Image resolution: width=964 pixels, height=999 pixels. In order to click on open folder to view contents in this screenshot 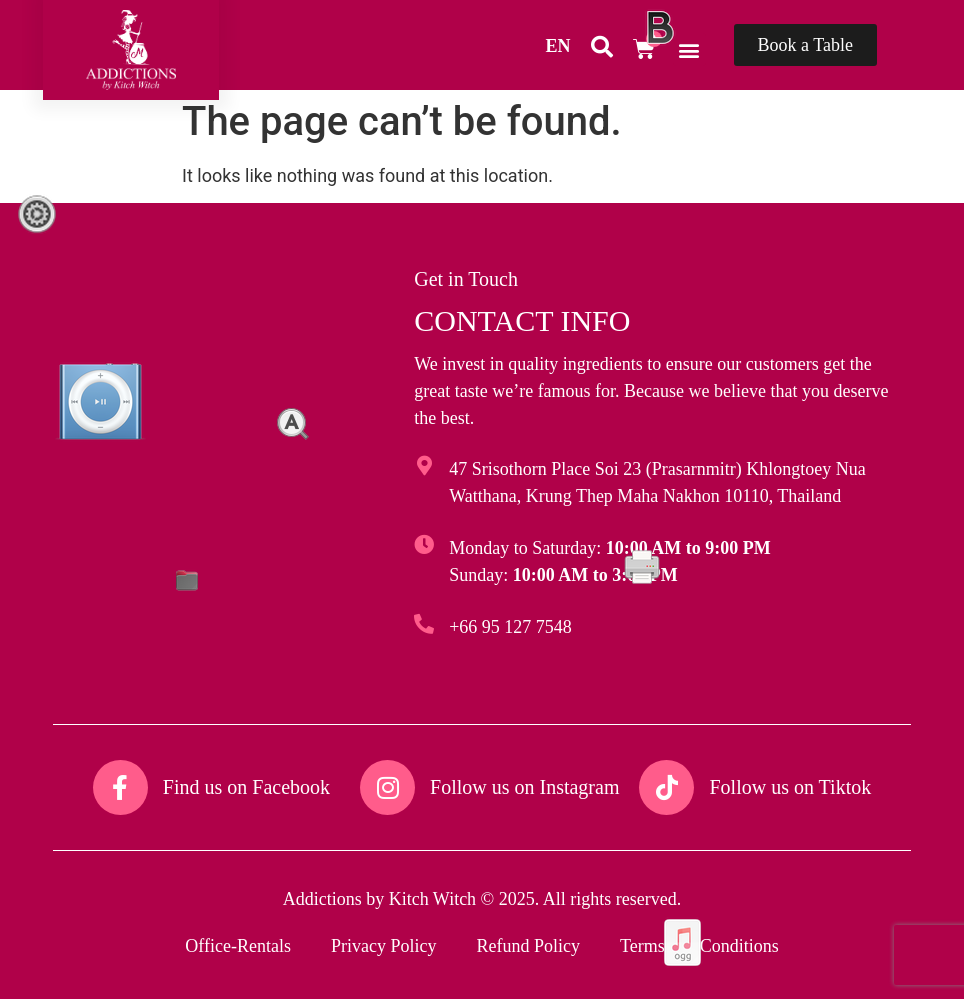, I will do `click(187, 580)`.